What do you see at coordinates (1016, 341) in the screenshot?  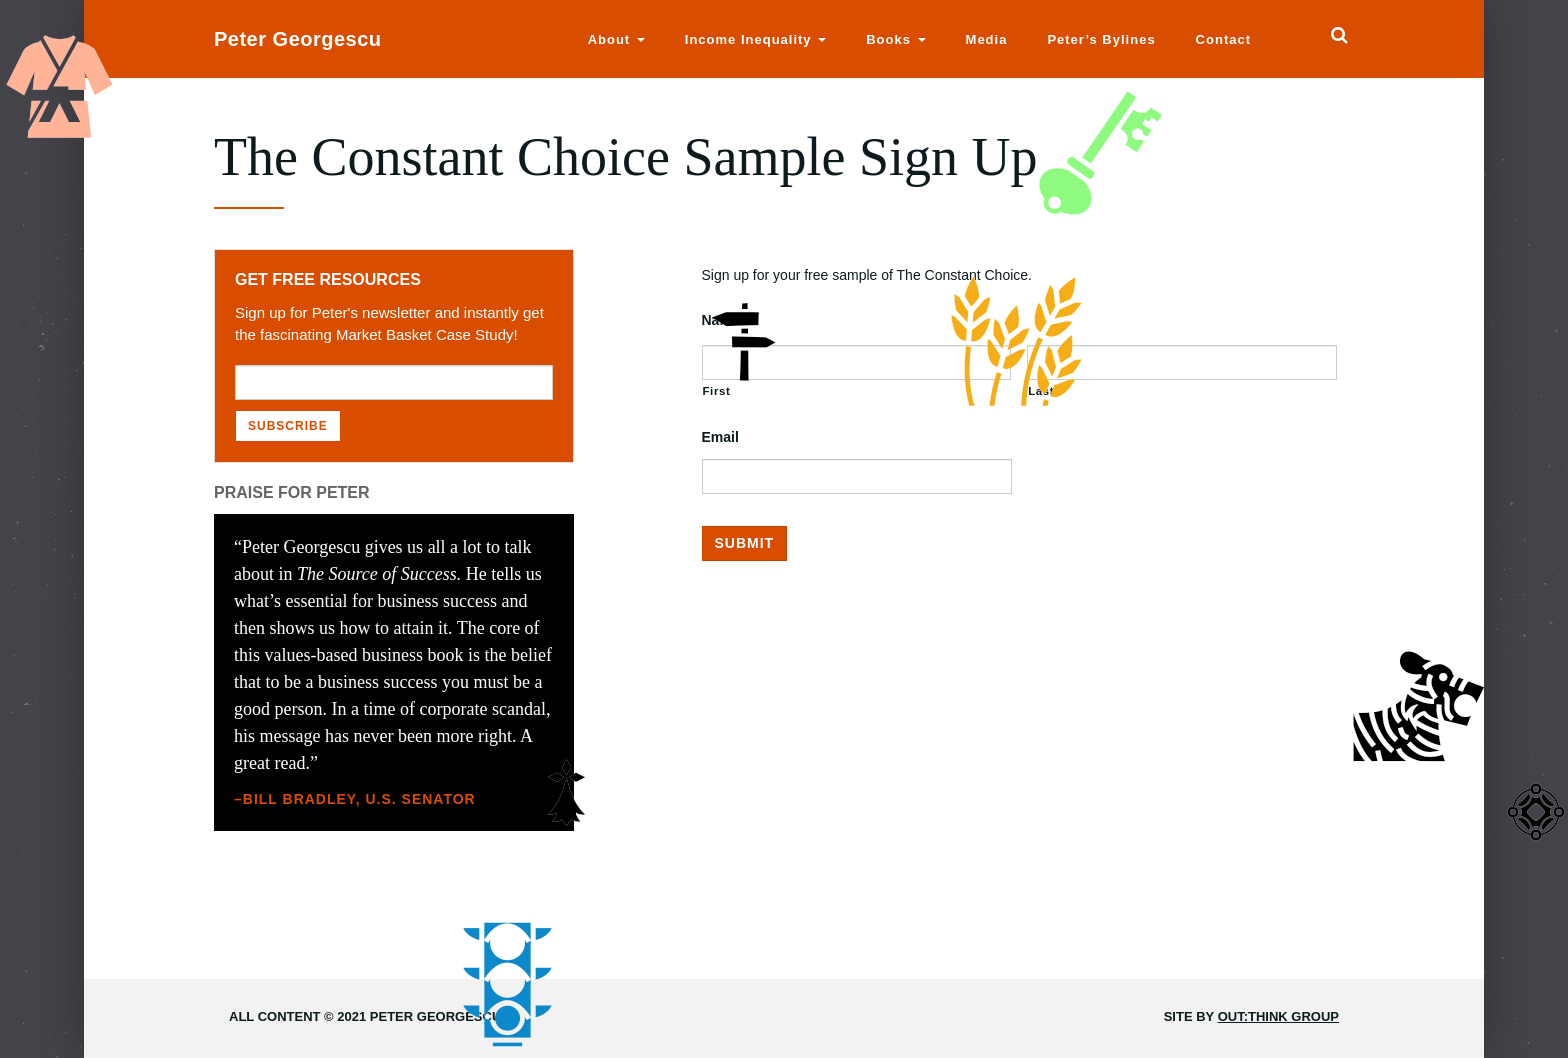 I see `indicates grain or wheat resource in a farming game` at bounding box center [1016, 341].